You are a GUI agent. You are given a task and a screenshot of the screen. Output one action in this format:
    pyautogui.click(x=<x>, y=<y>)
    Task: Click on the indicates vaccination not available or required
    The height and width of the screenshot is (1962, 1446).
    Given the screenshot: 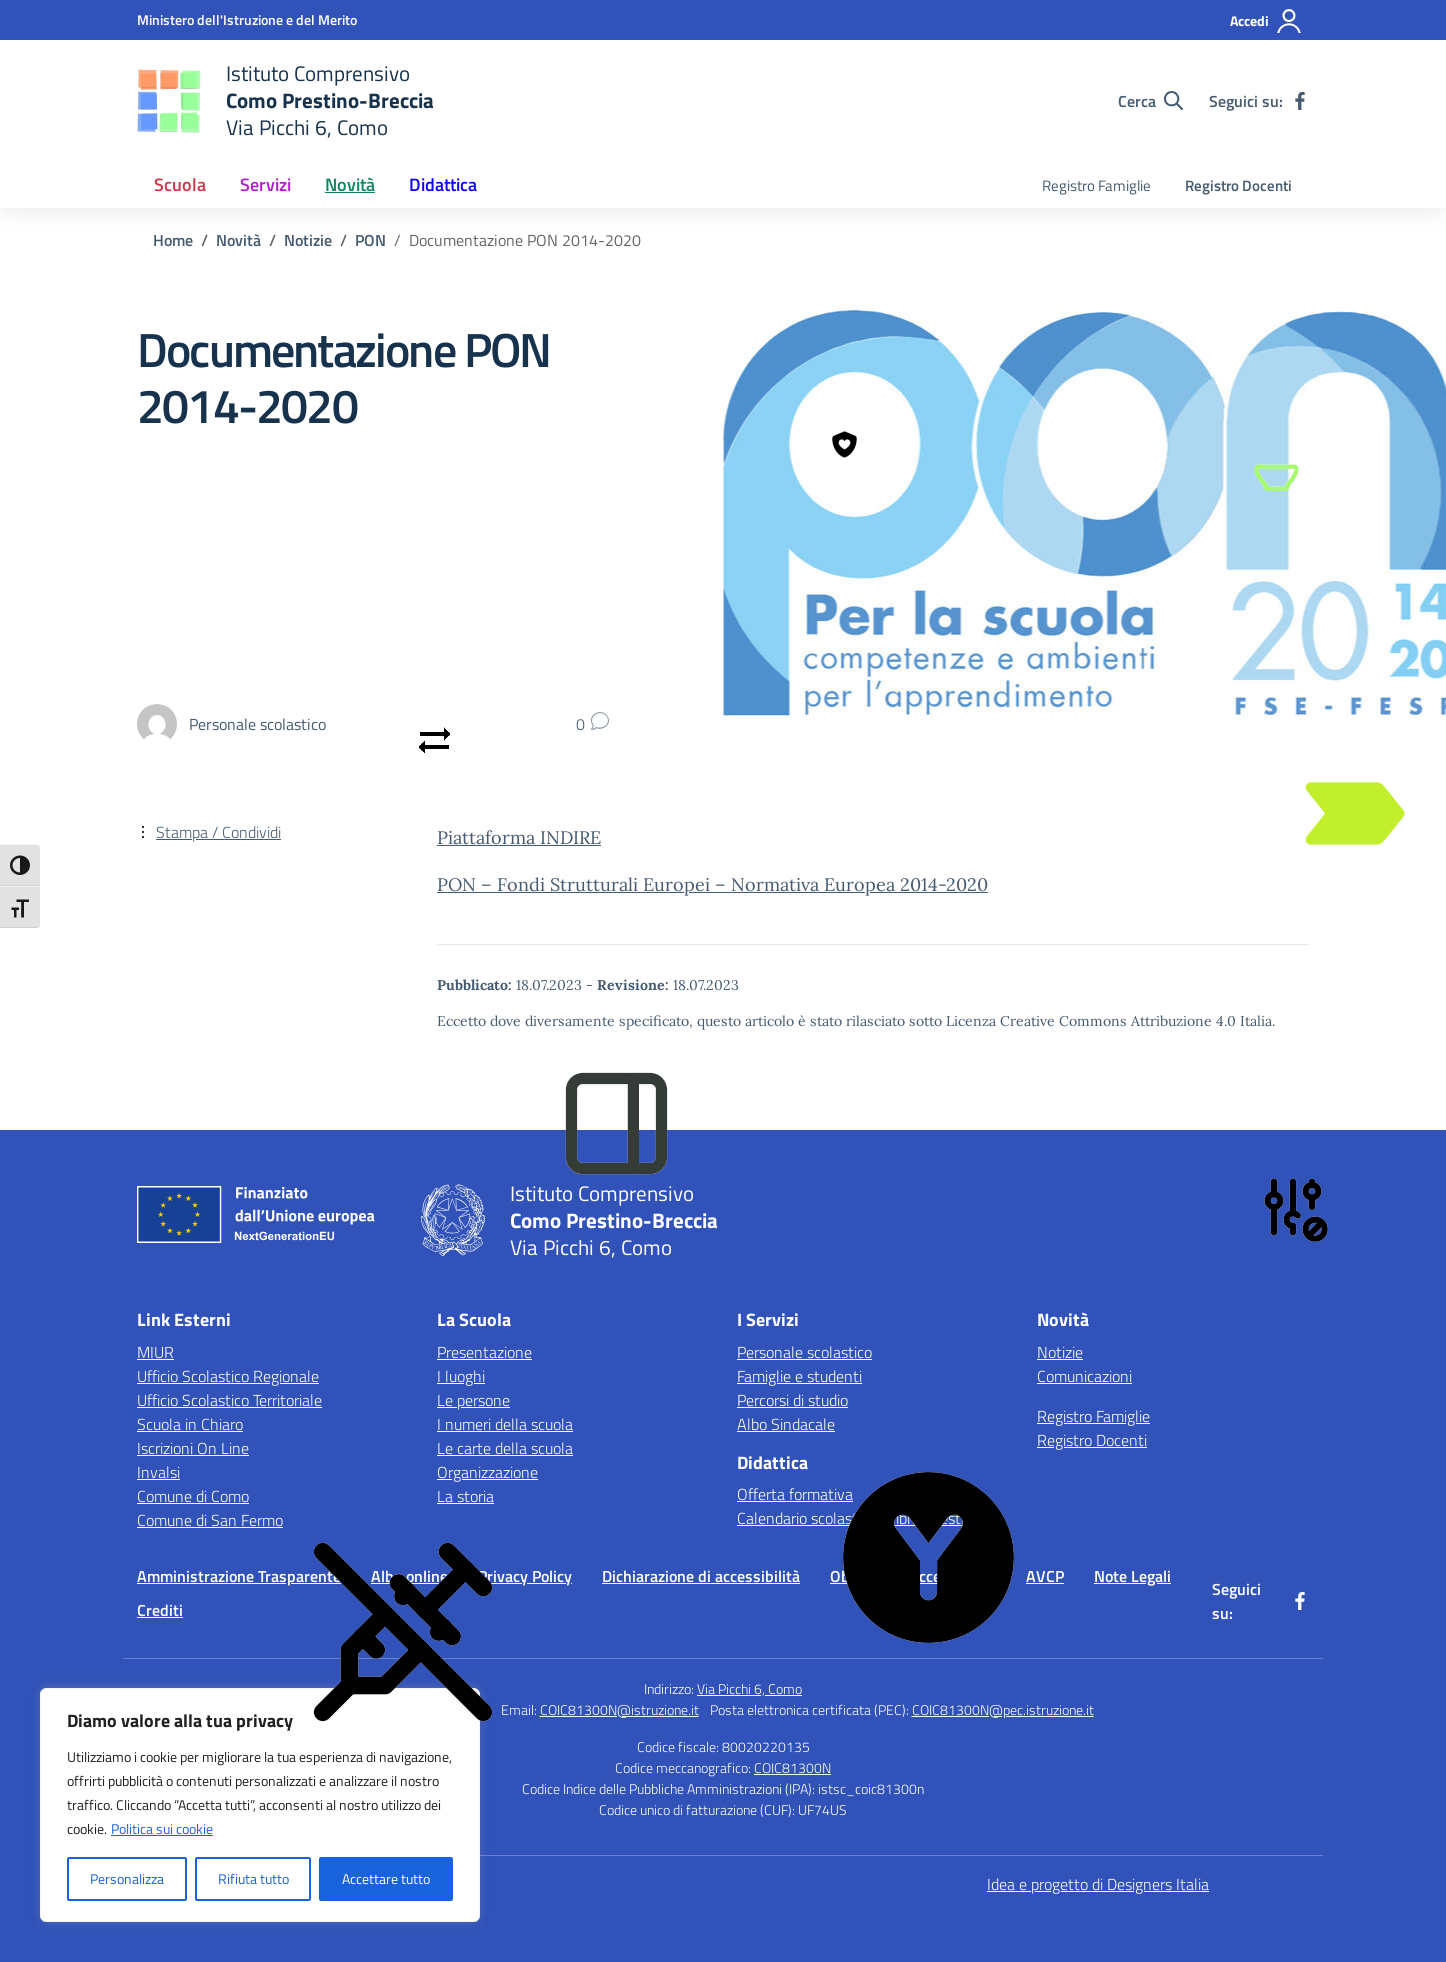 What is the action you would take?
    pyautogui.click(x=403, y=1632)
    